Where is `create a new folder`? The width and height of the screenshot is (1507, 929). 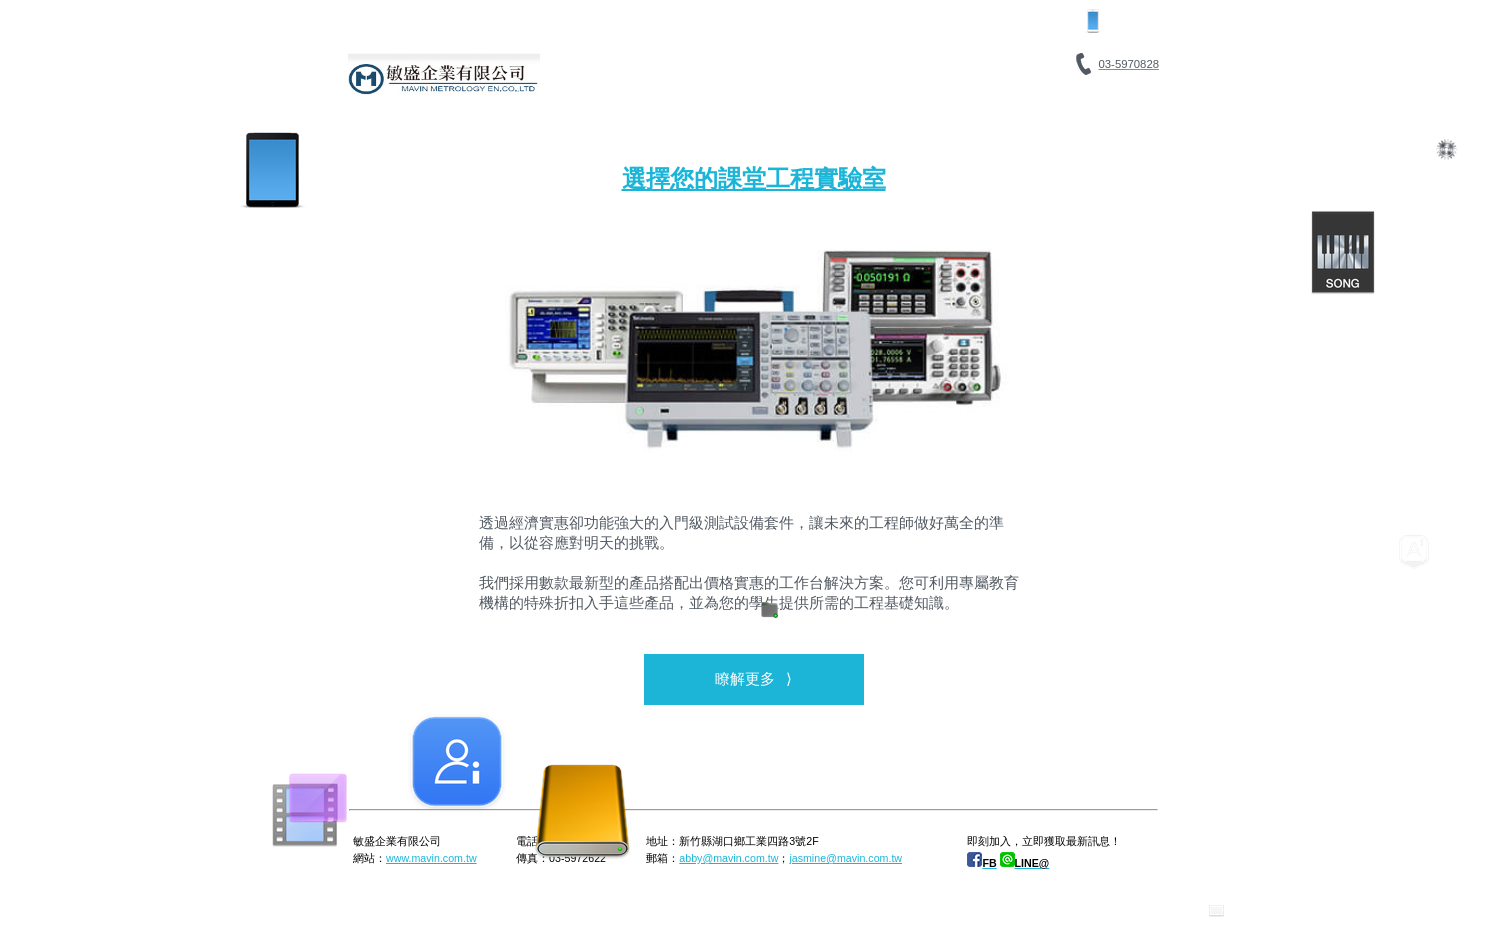 create a new folder is located at coordinates (769, 609).